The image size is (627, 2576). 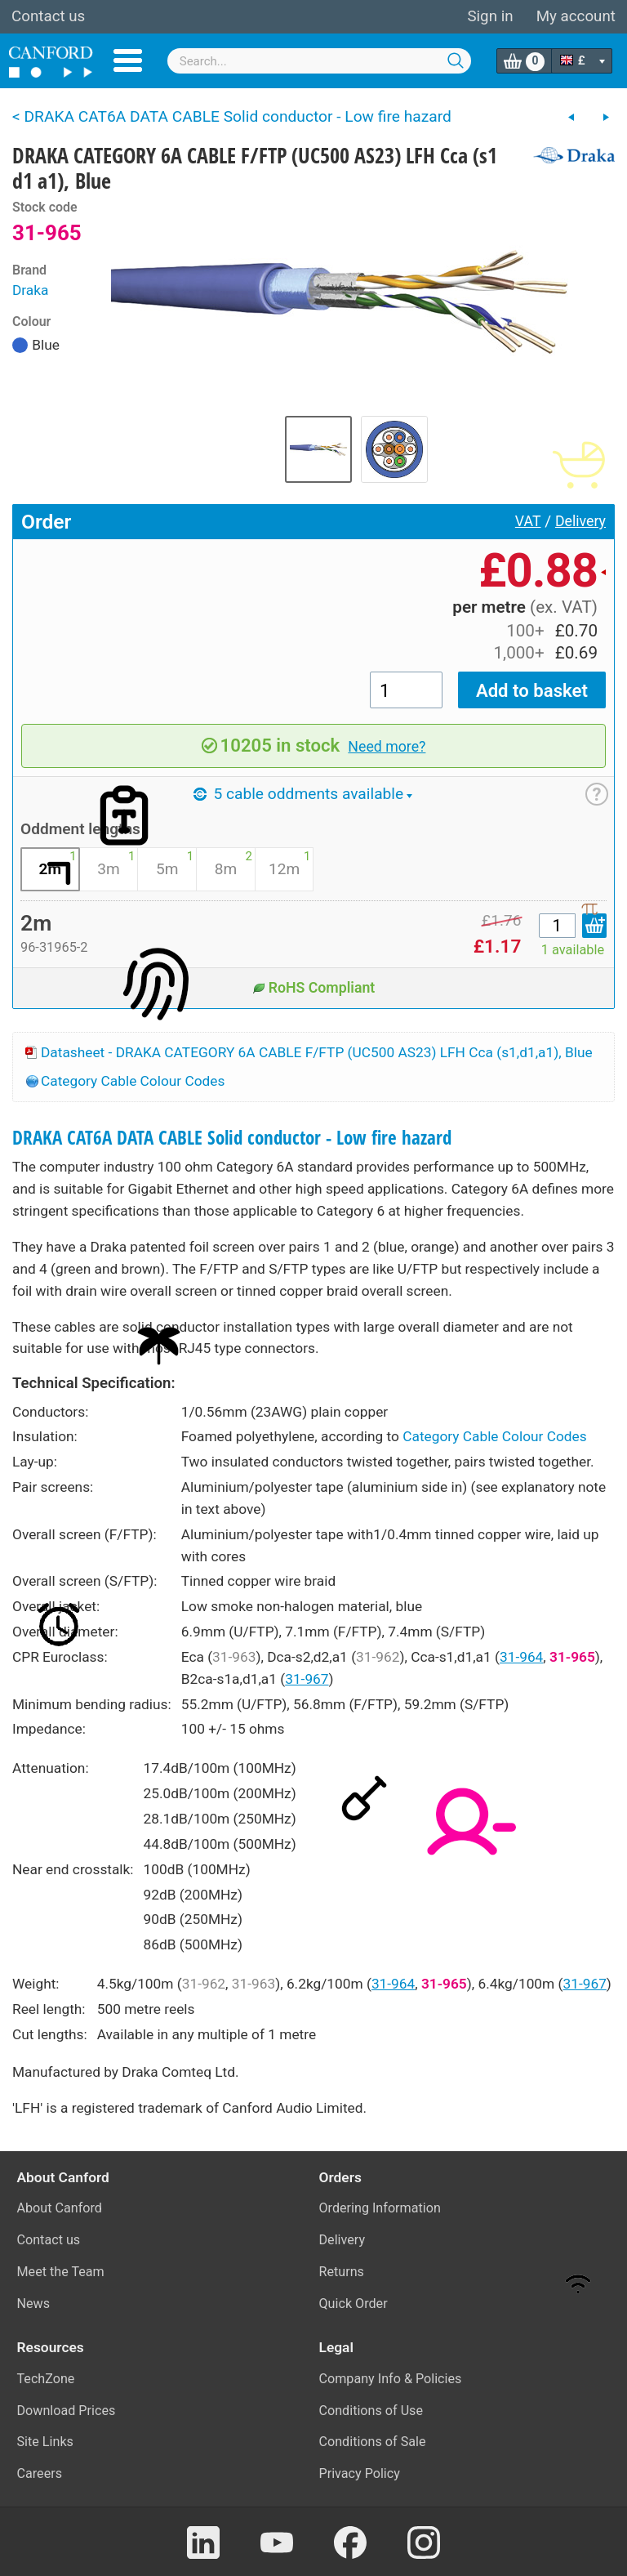 What do you see at coordinates (365, 1797) in the screenshot?
I see `access gardening or landscaping tools` at bounding box center [365, 1797].